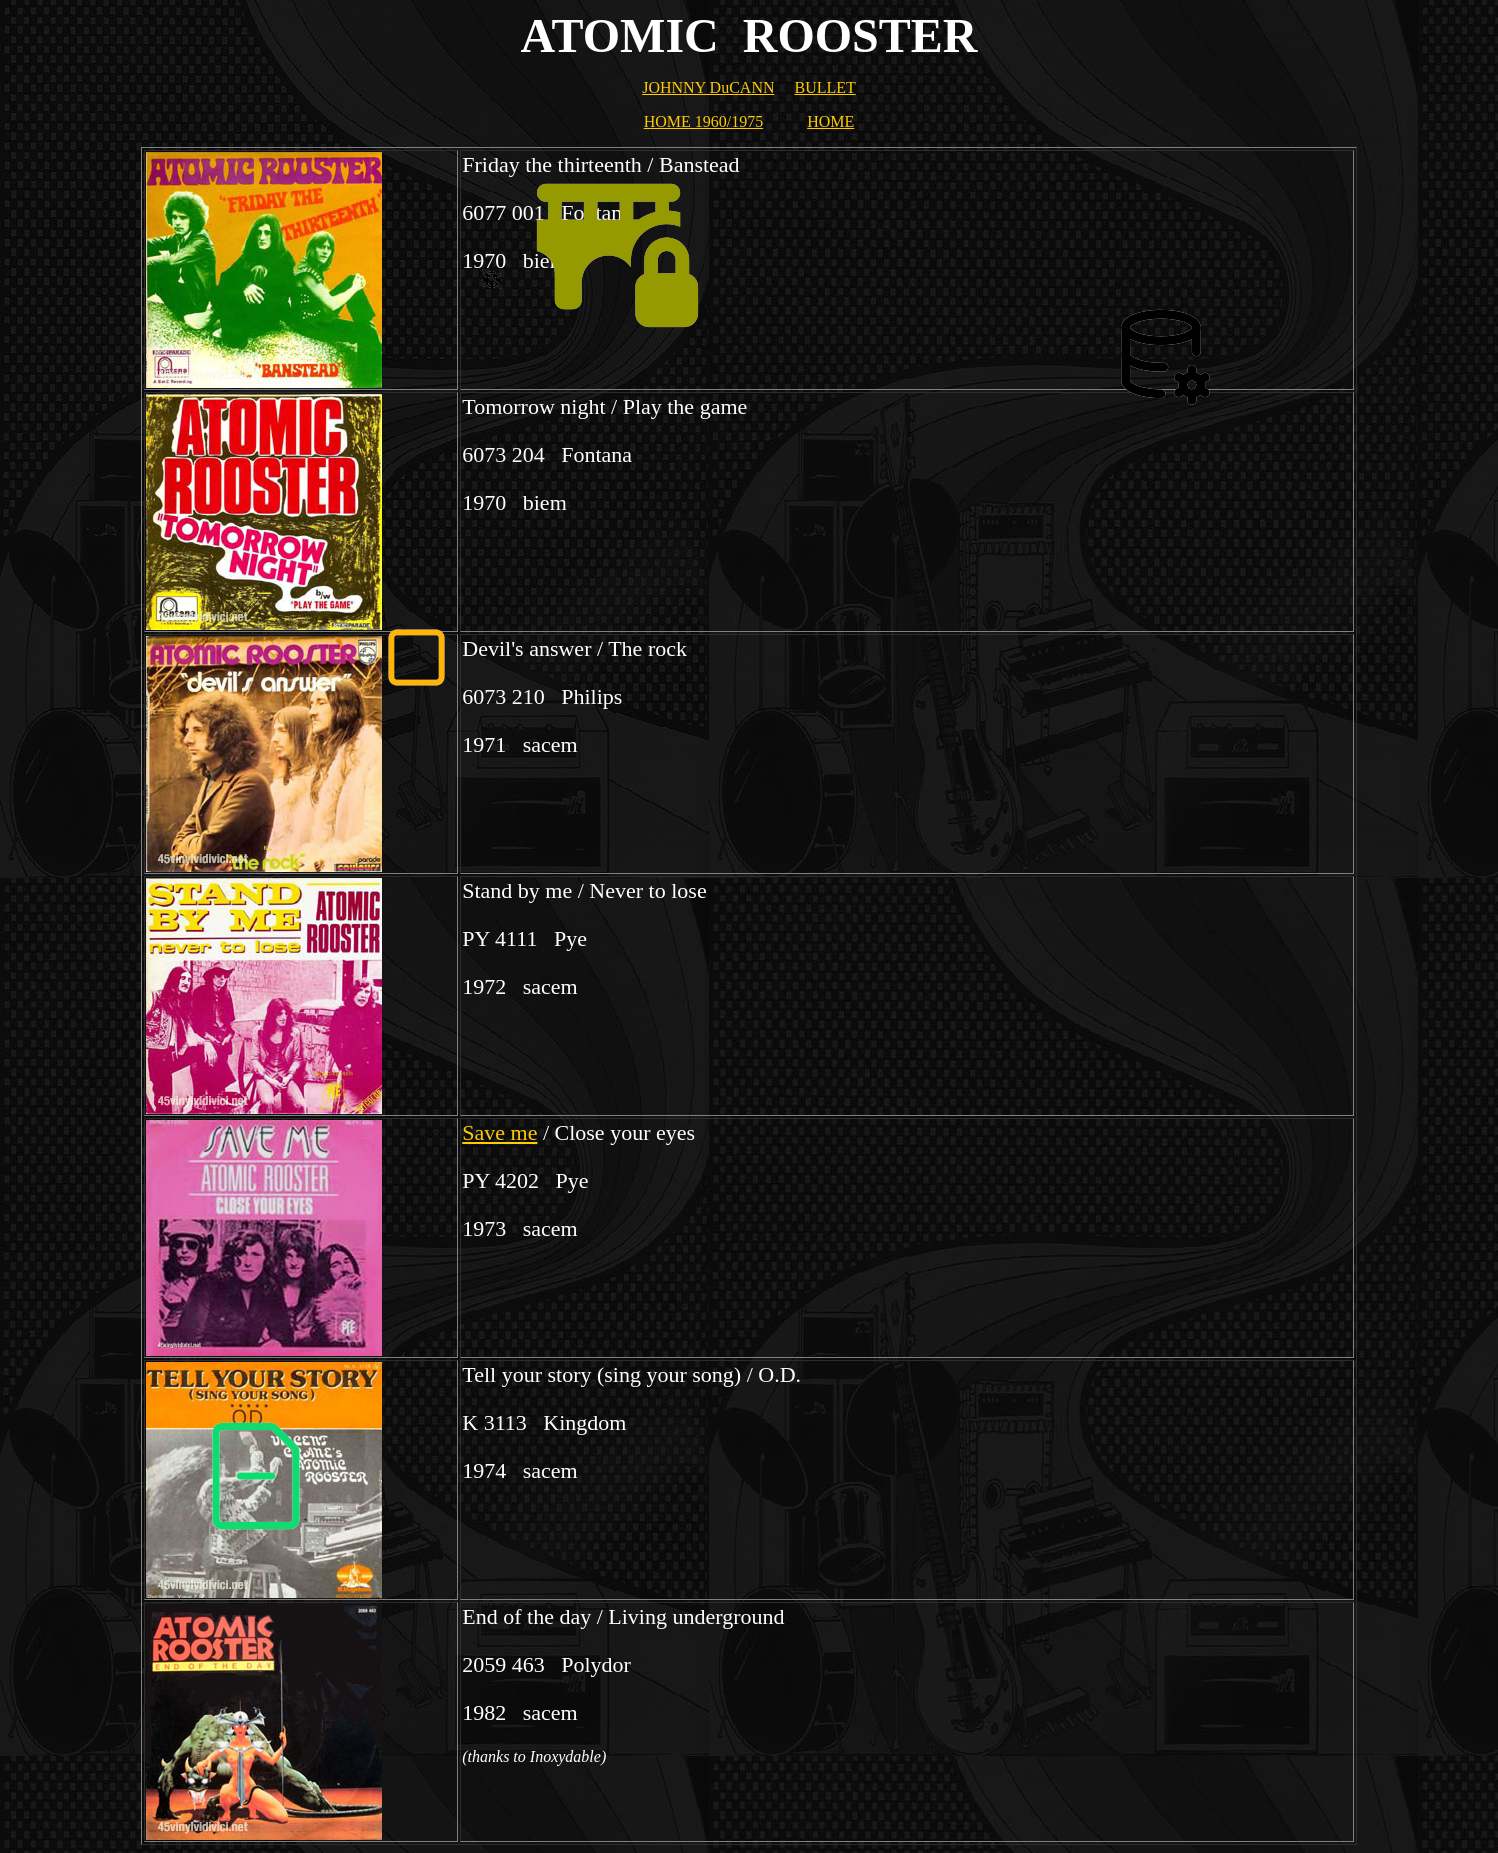 This screenshot has width=1498, height=1853. Describe the element at coordinates (1161, 354) in the screenshot. I see `configure database settings` at that location.